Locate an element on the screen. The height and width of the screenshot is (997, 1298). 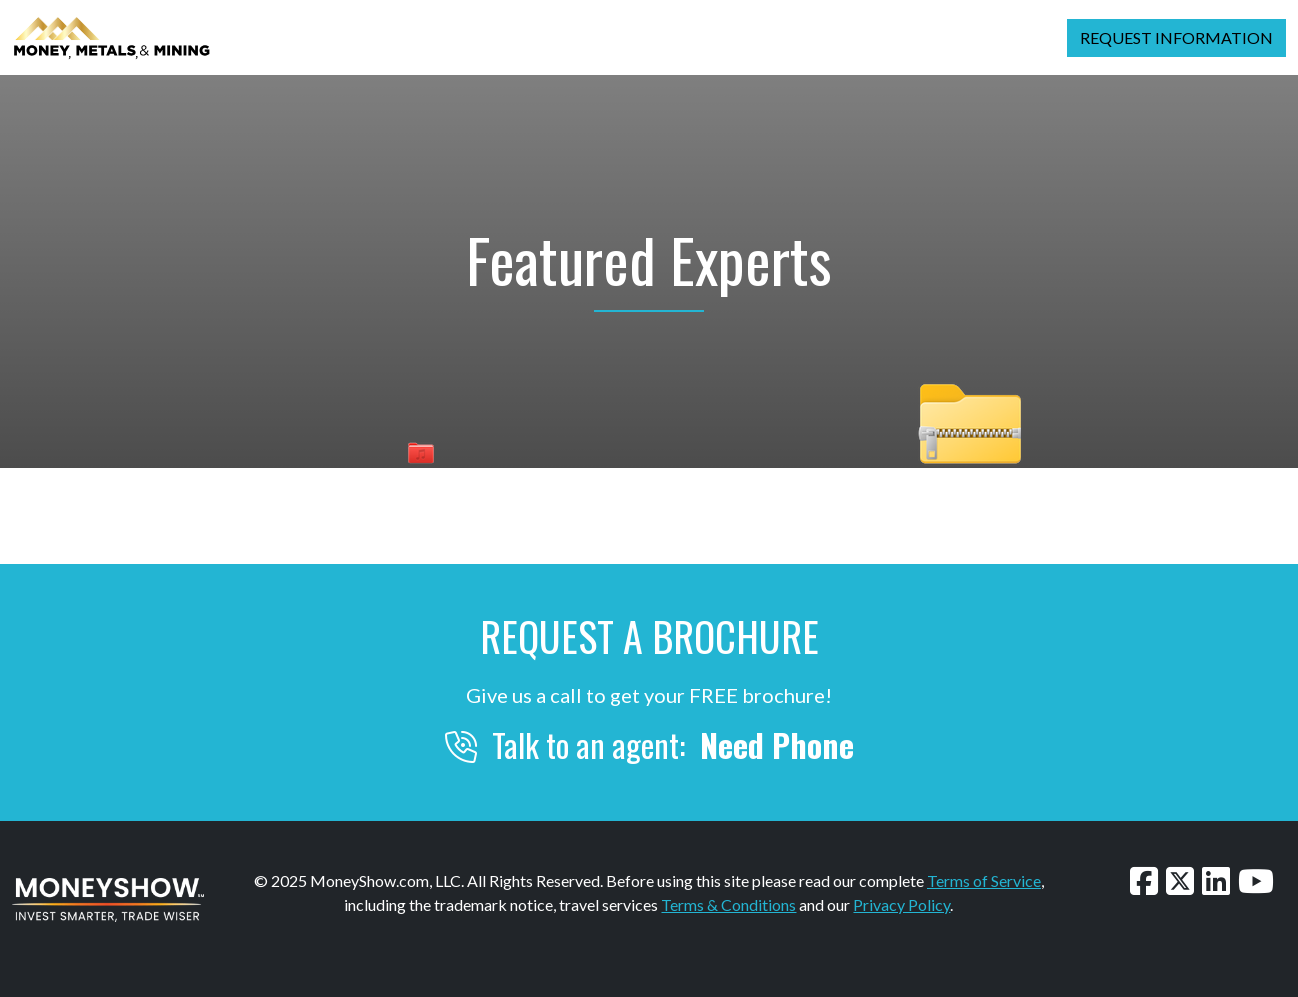
open a compressed zip folder is located at coordinates (970, 426).